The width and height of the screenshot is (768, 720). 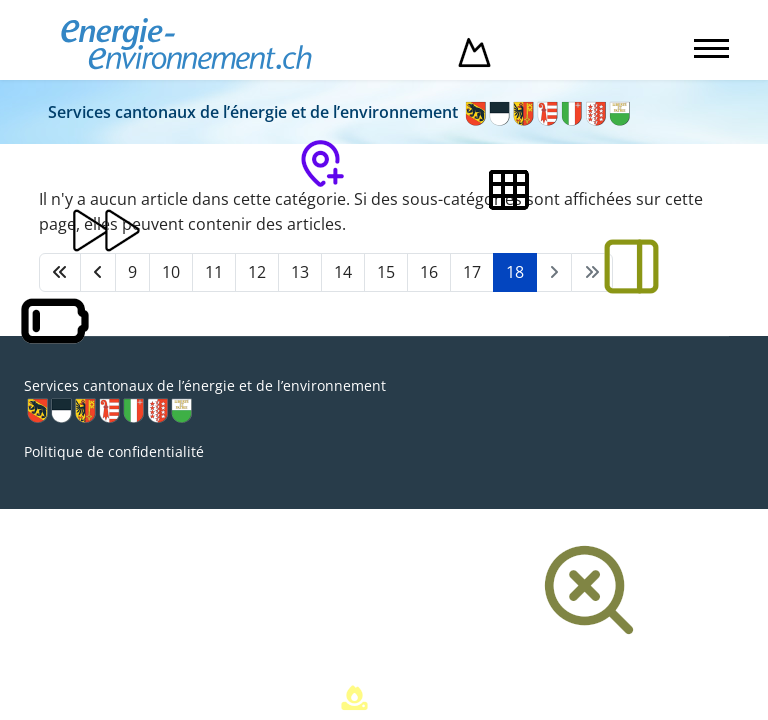 What do you see at coordinates (320, 163) in the screenshot?
I see `add a new location pin` at bounding box center [320, 163].